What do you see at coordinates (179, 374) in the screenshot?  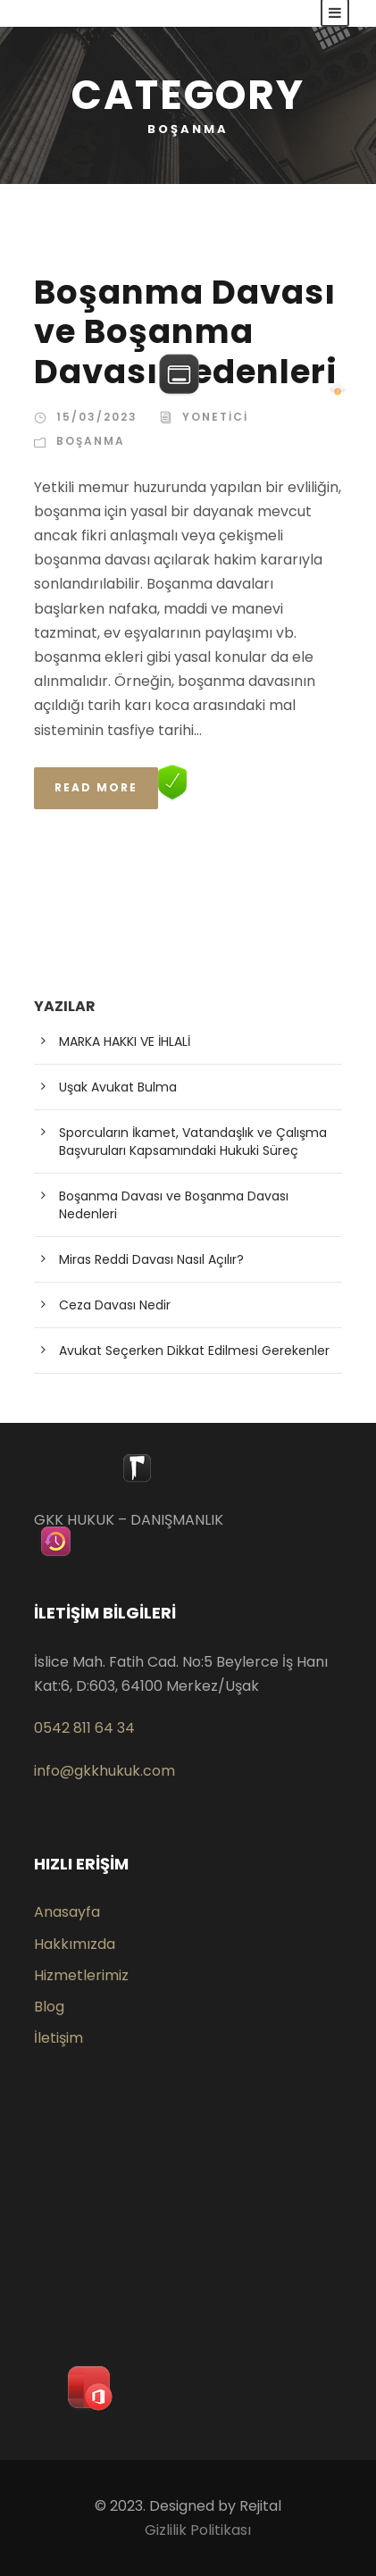 I see `open desktop and screen saver preferences` at bounding box center [179, 374].